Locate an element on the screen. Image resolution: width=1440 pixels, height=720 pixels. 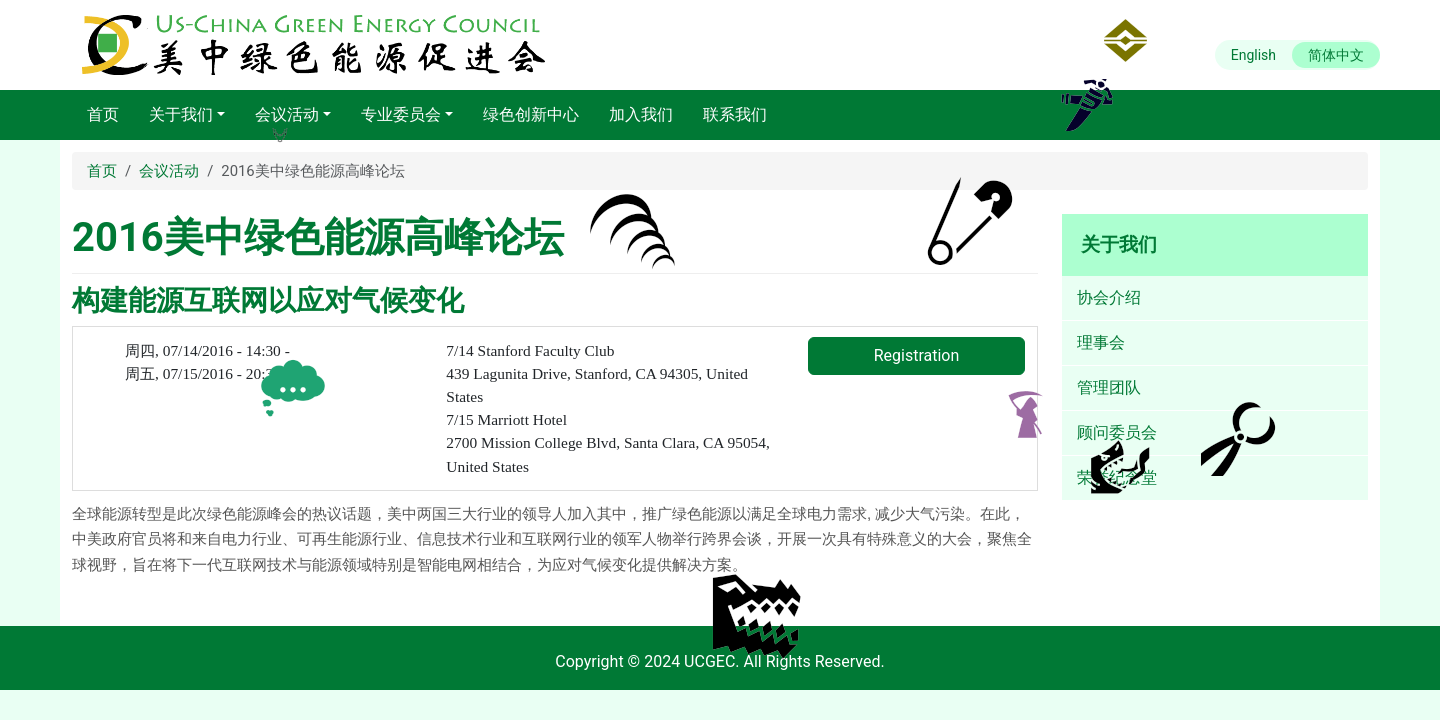
safety pin tool or fastening option is located at coordinates (970, 221).